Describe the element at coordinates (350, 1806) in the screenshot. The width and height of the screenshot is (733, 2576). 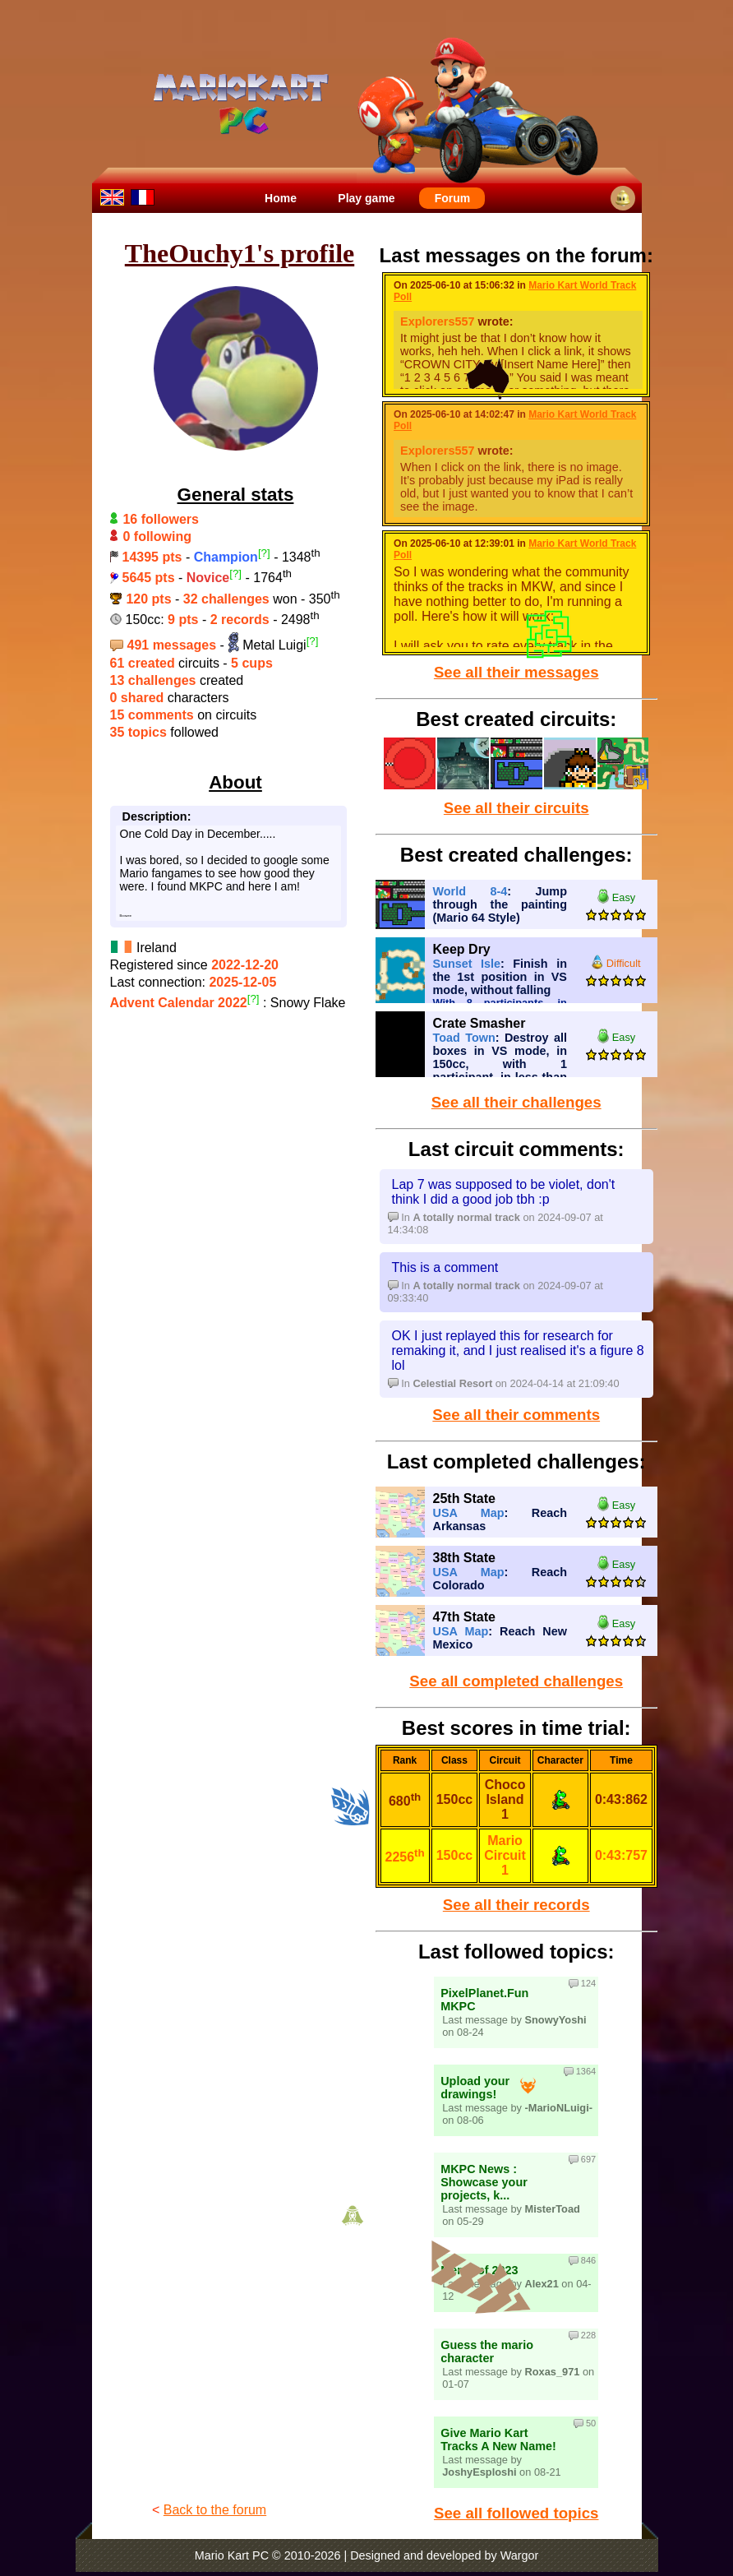
I see `activate armor-piercing attack ability` at that location.